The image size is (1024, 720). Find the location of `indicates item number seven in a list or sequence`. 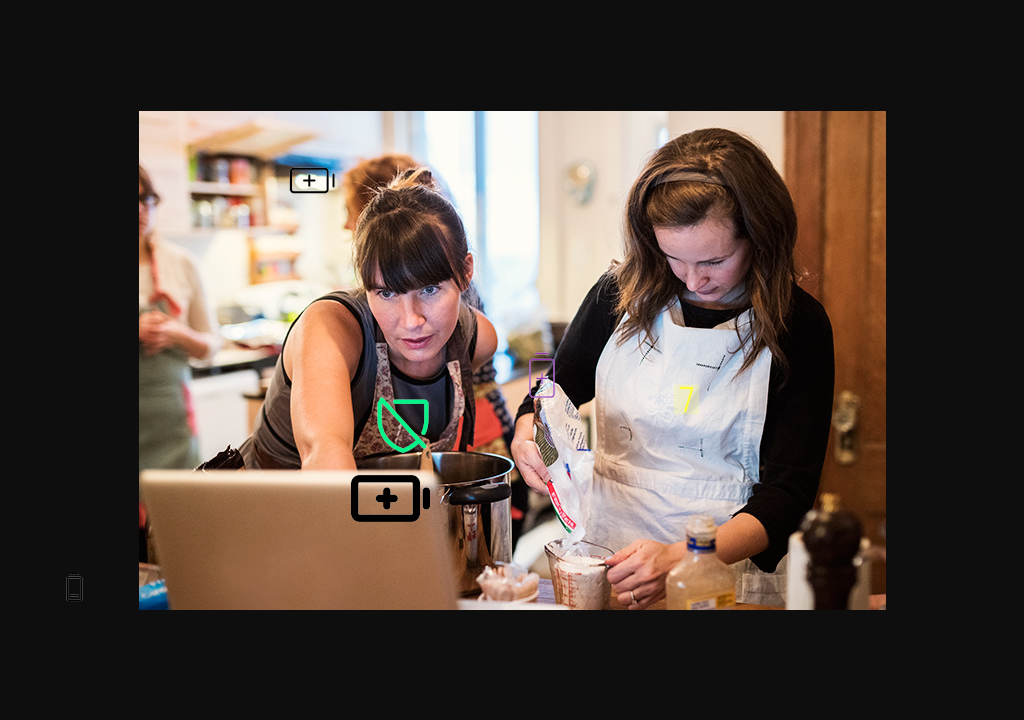

indicates item number seven in a list or sequence is located at coordinates (686, 399).